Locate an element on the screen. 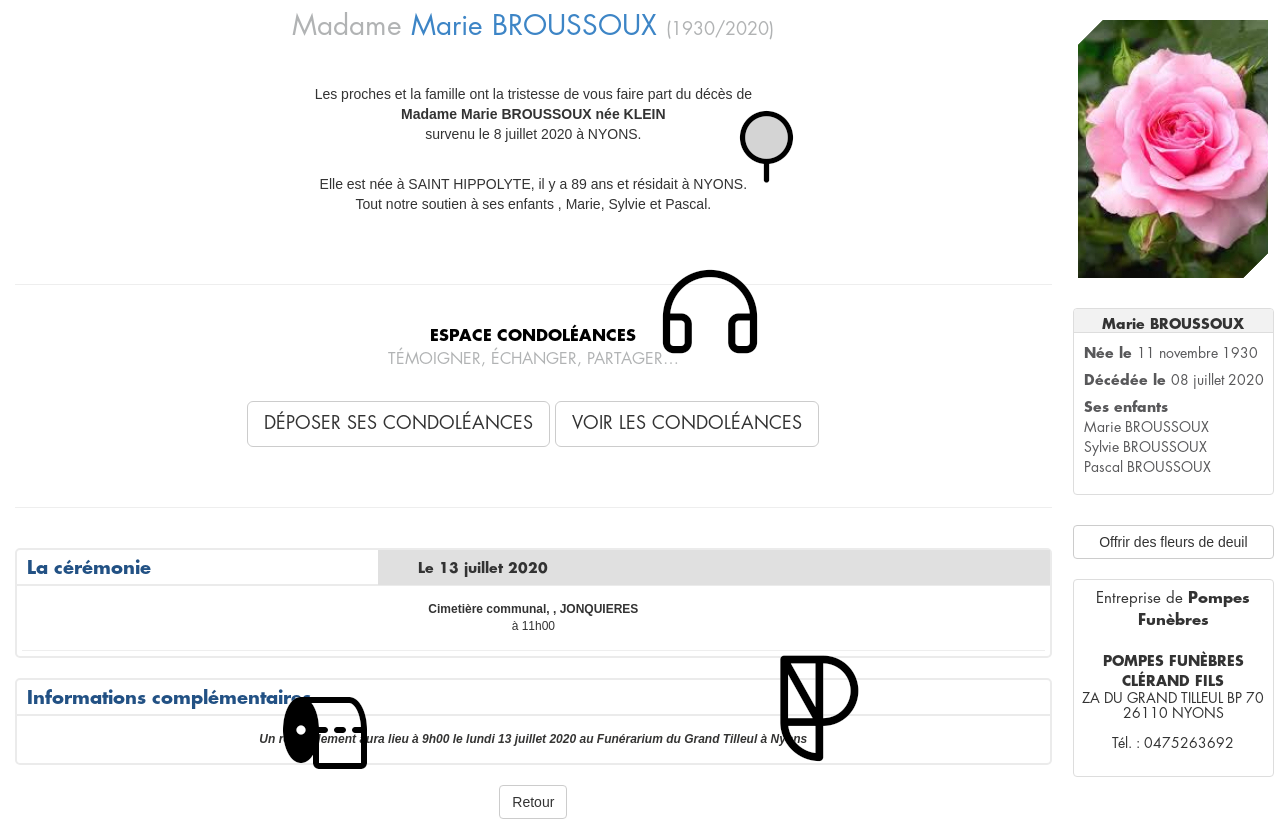  bathroom or restroom location indicator is located at coordinates (325, 733).